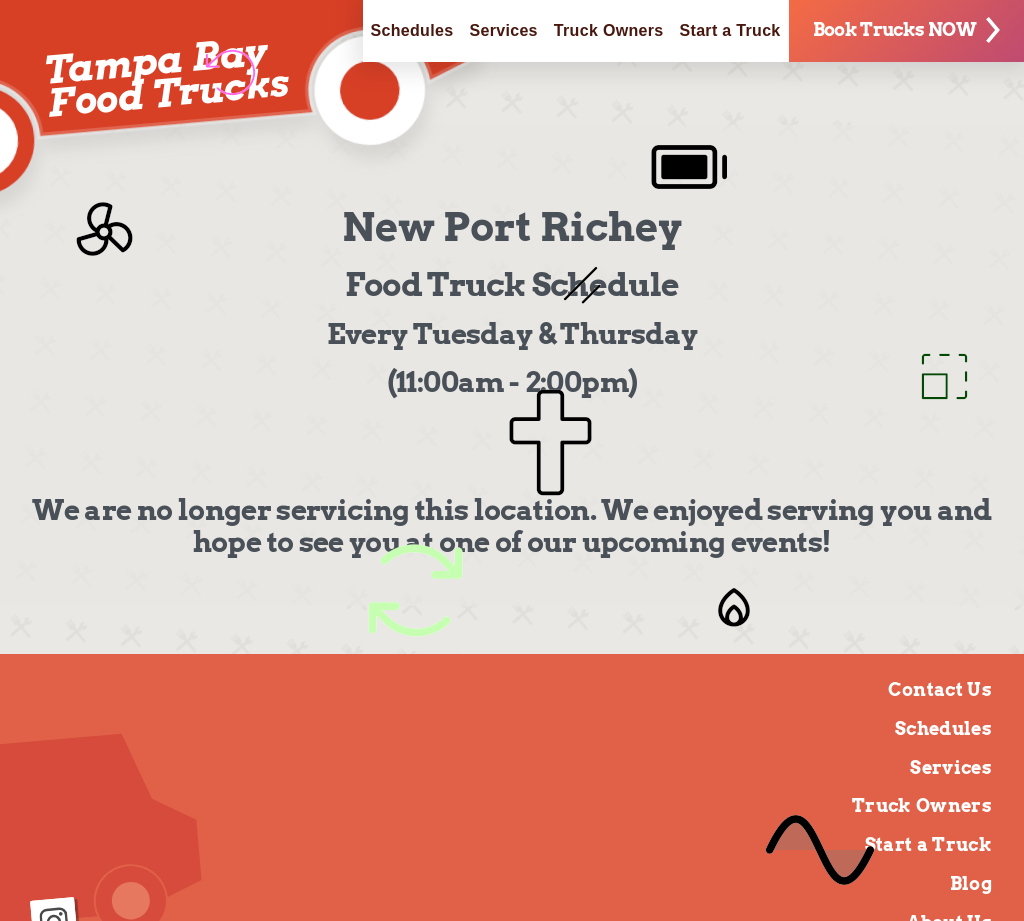  Describe the element at coordinates (688, 167) in the screenshot. I see `indicates battery is fully charged` at that location.